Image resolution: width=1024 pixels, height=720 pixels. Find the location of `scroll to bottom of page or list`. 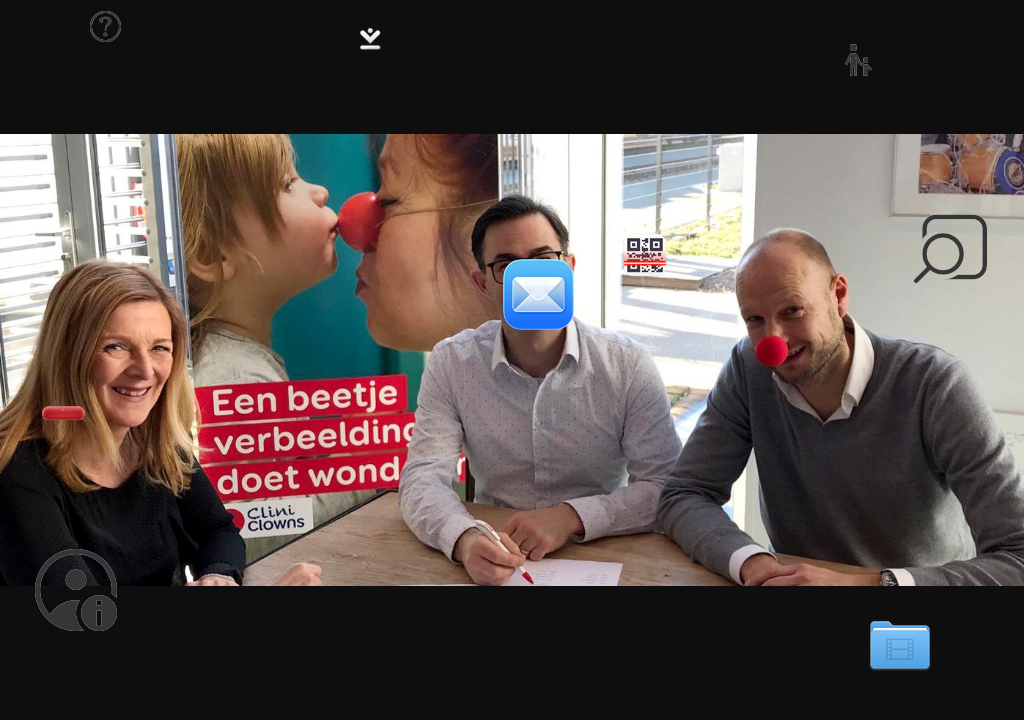

scroll to bottom of page or list is located at coordinates (370, 39).